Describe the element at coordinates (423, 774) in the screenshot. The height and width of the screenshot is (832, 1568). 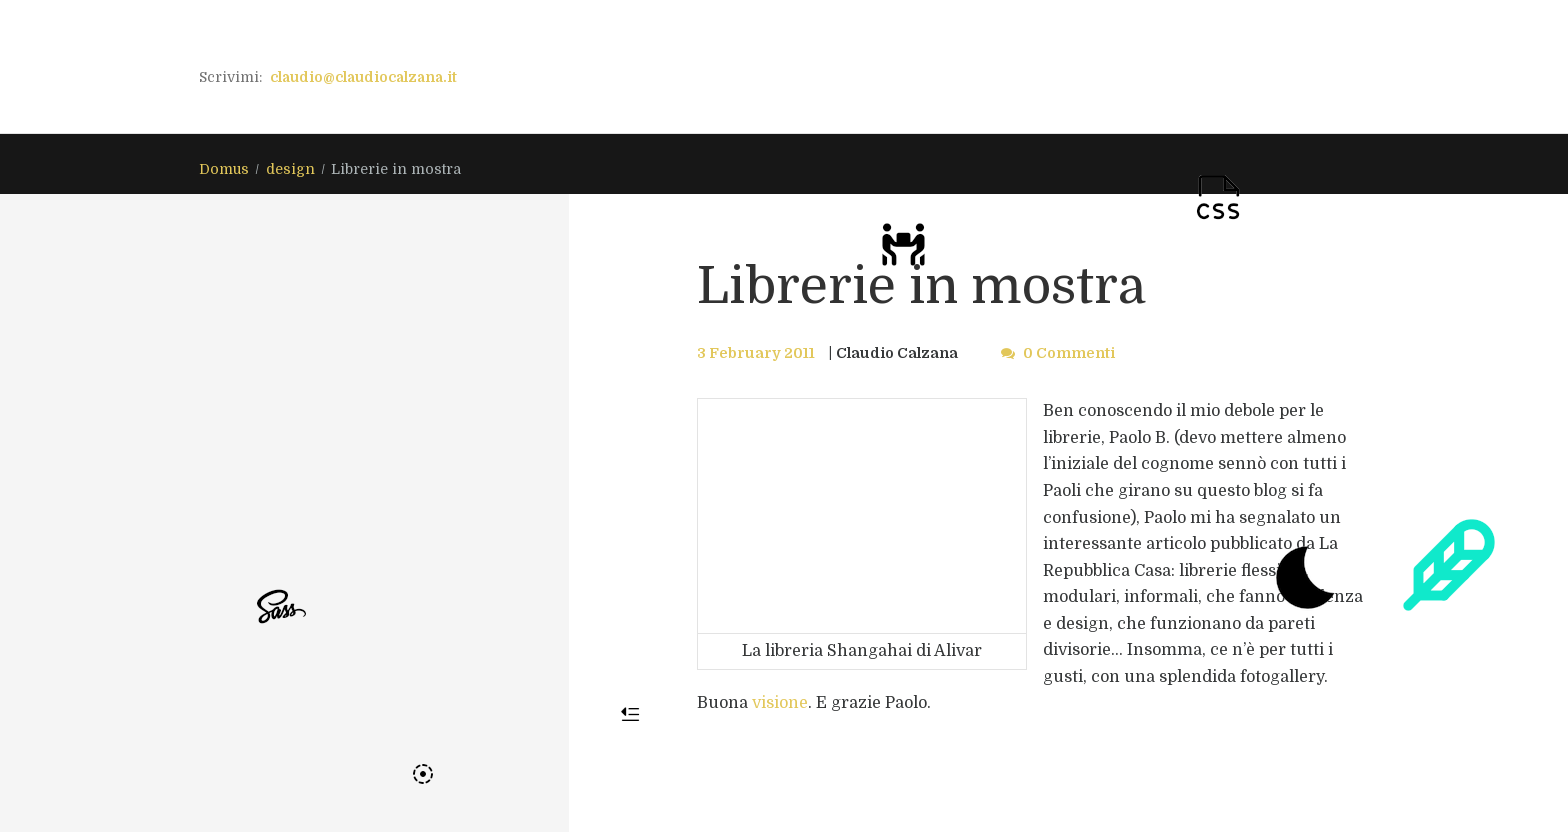
I see `apply tilt-shift blur effect to photo` at that location.